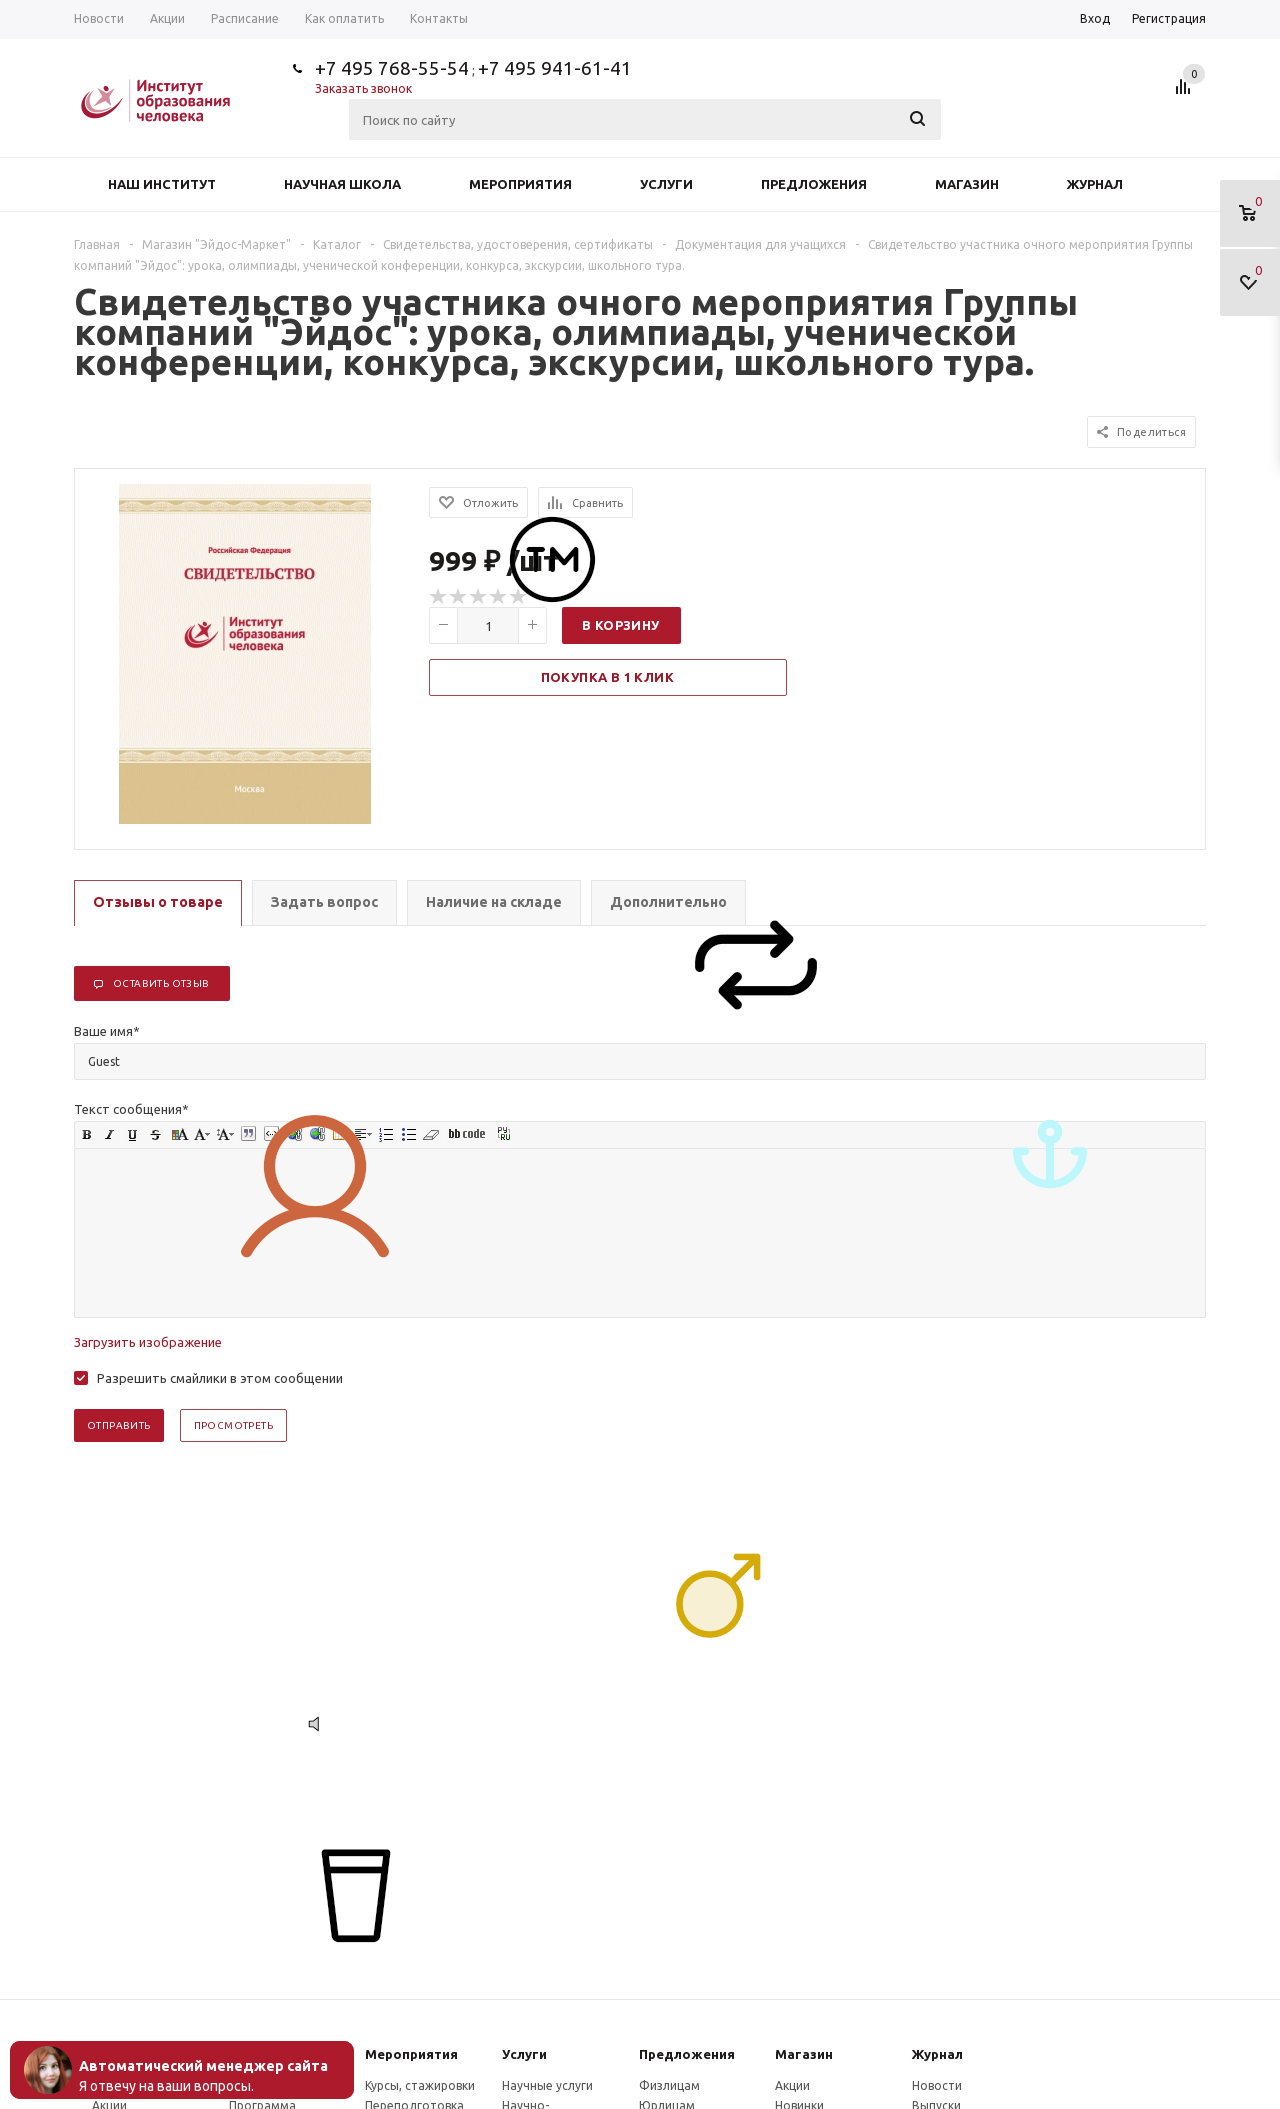  What do you see at coordinates (356, 1894) in the screenshot?
I see `view nearby bars or pubs` at bounding box center [356, 1894].